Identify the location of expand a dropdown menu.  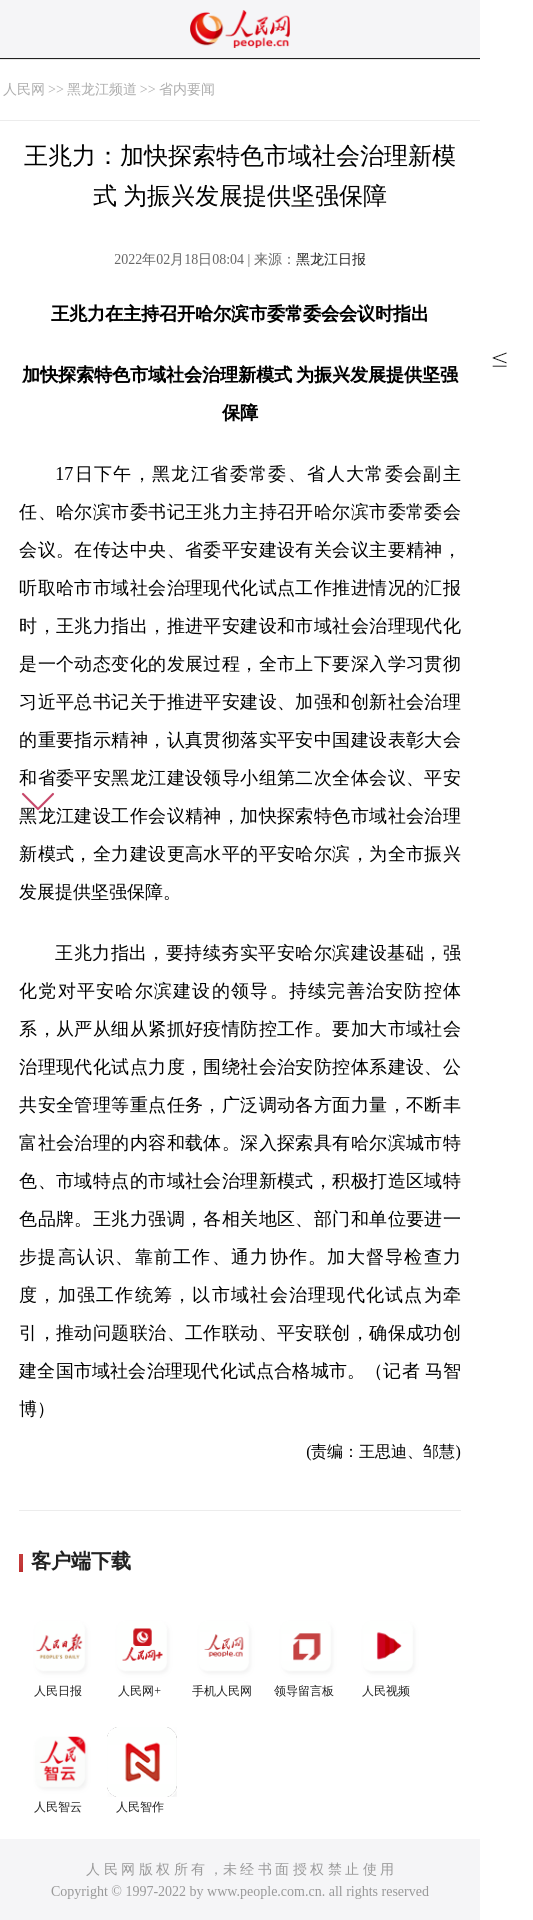
(38, 800).